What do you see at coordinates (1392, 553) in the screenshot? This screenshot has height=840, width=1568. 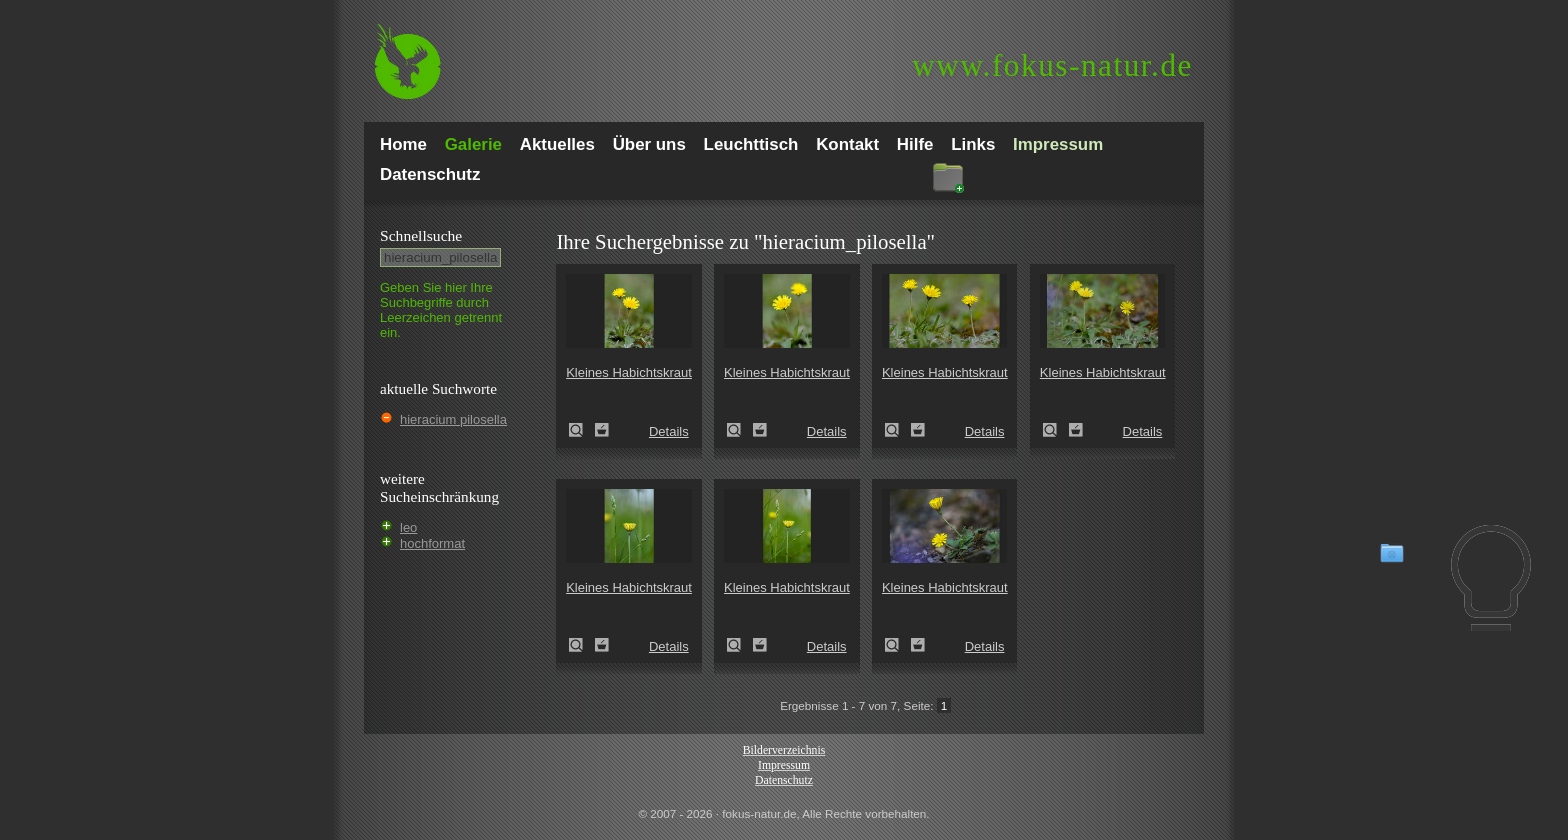 I see `access support files and resources` at bounding box center [1392, 553].